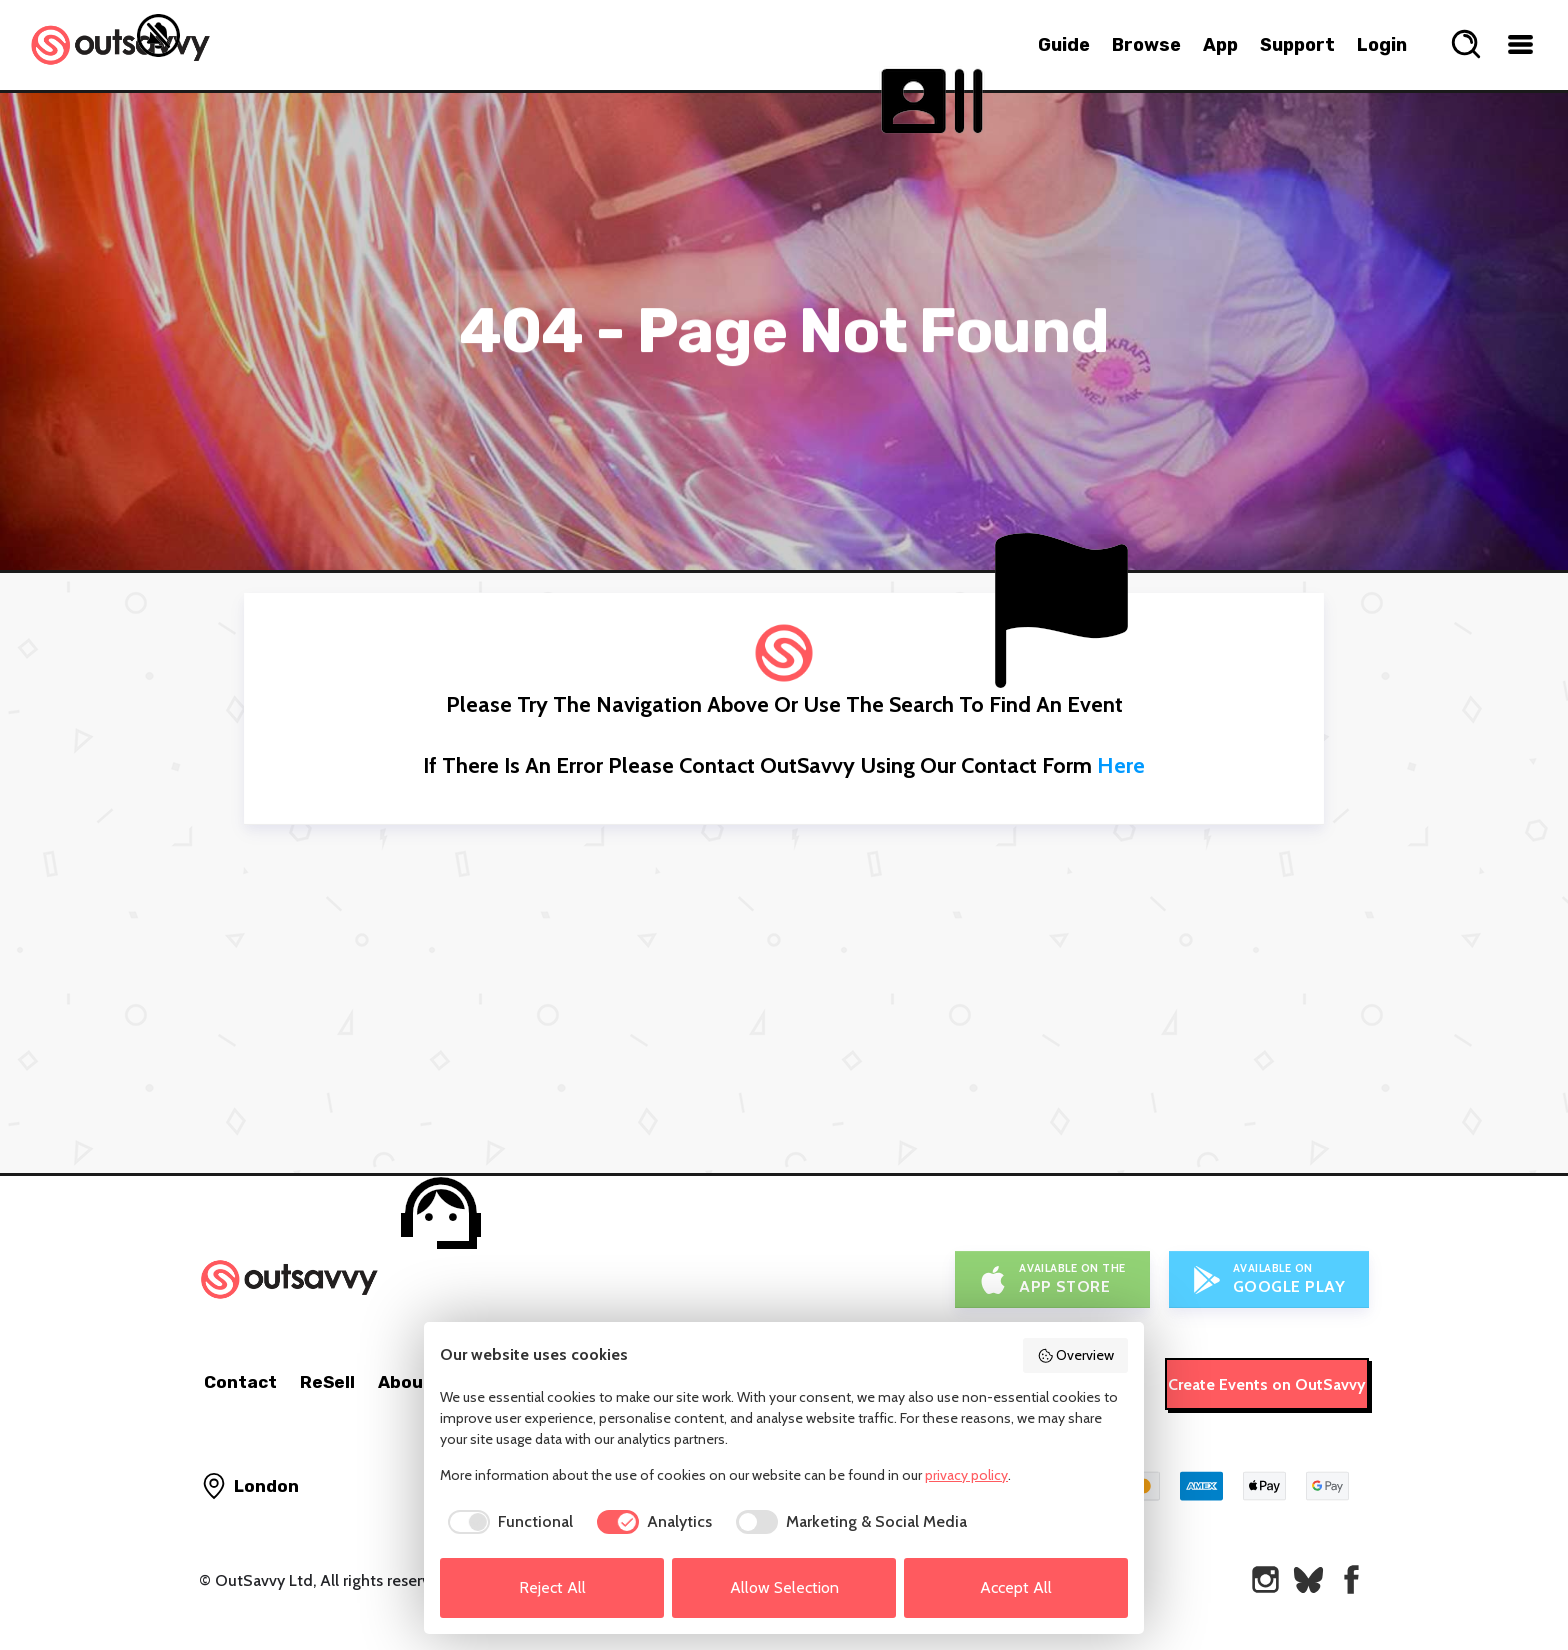 The width and height of the screenshot is (1568, 1650). Describe the element at coordinates (932, 101) in the screenshot. I see `view recently contacted people` at that location.